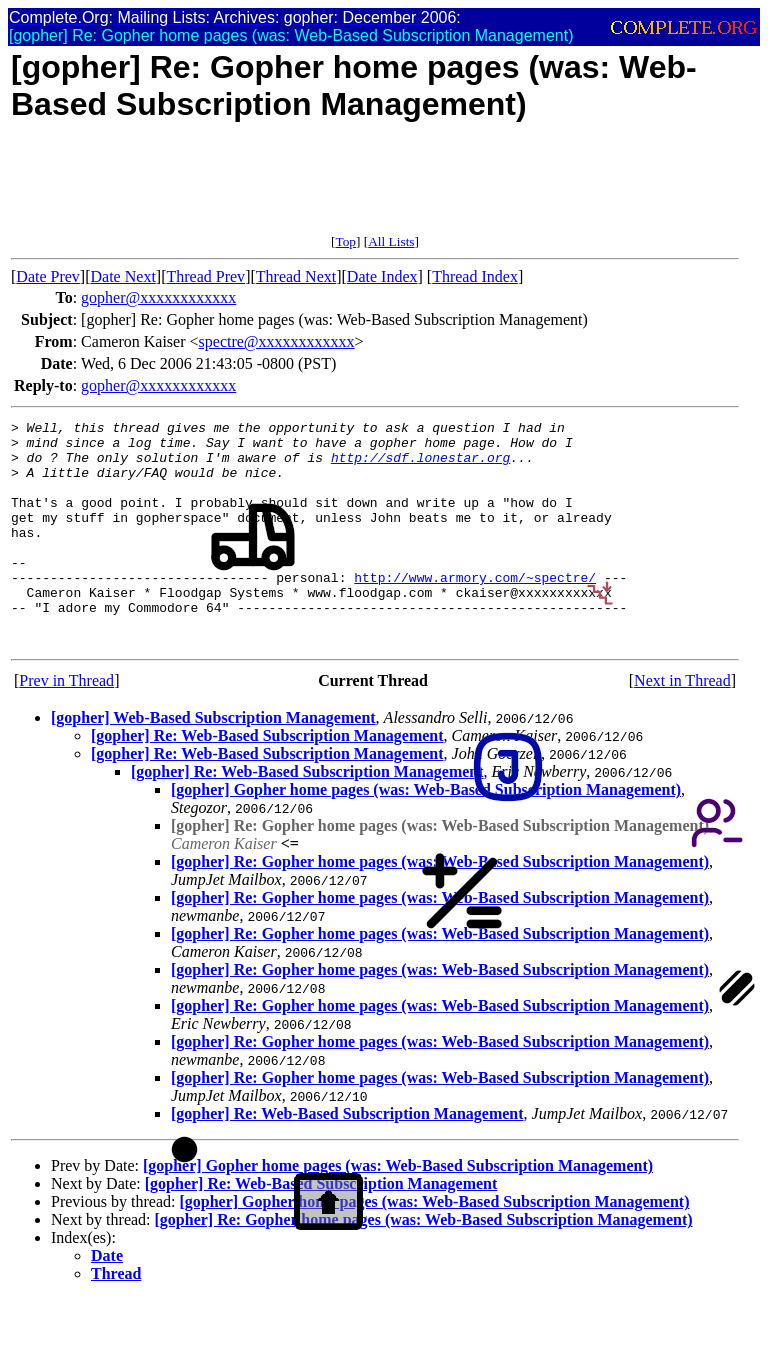 This screenshot has width=768, height=1355. Describe the element at coordinates (253, 537) in the screenshot. I see `track shipment or delivery status` at that location.